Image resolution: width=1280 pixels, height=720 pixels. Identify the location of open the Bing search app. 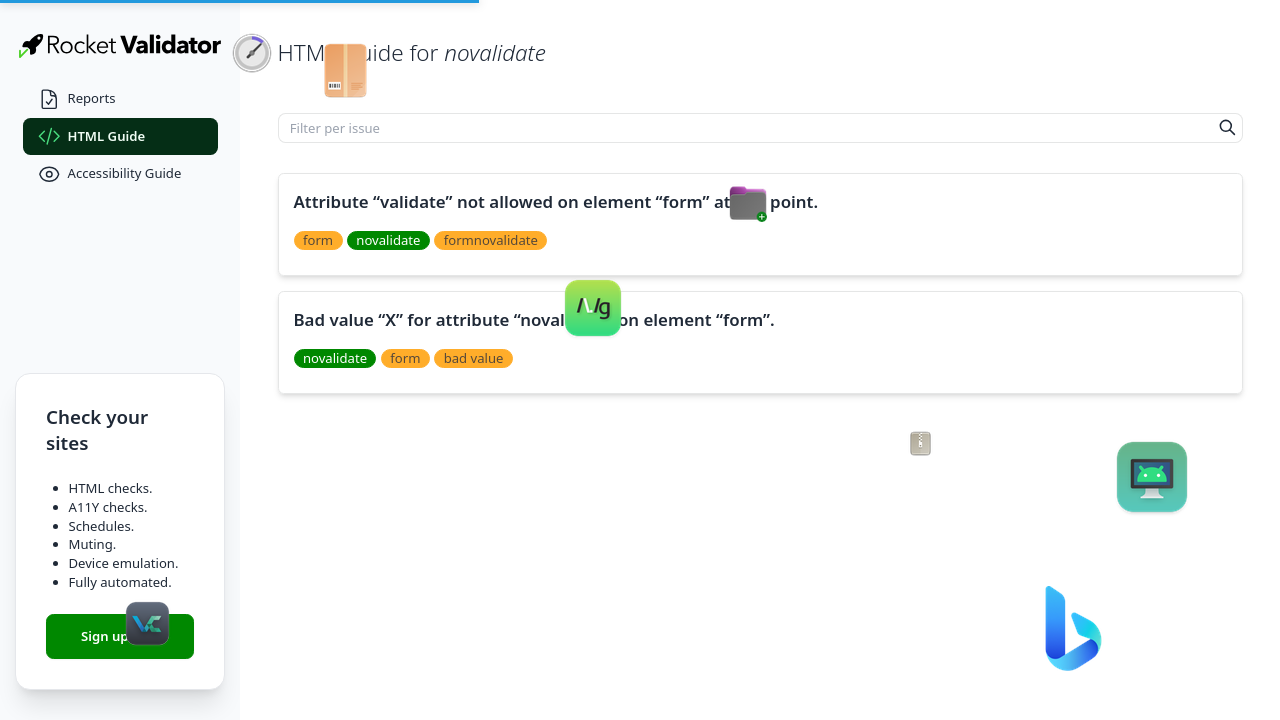
(1073, 628).